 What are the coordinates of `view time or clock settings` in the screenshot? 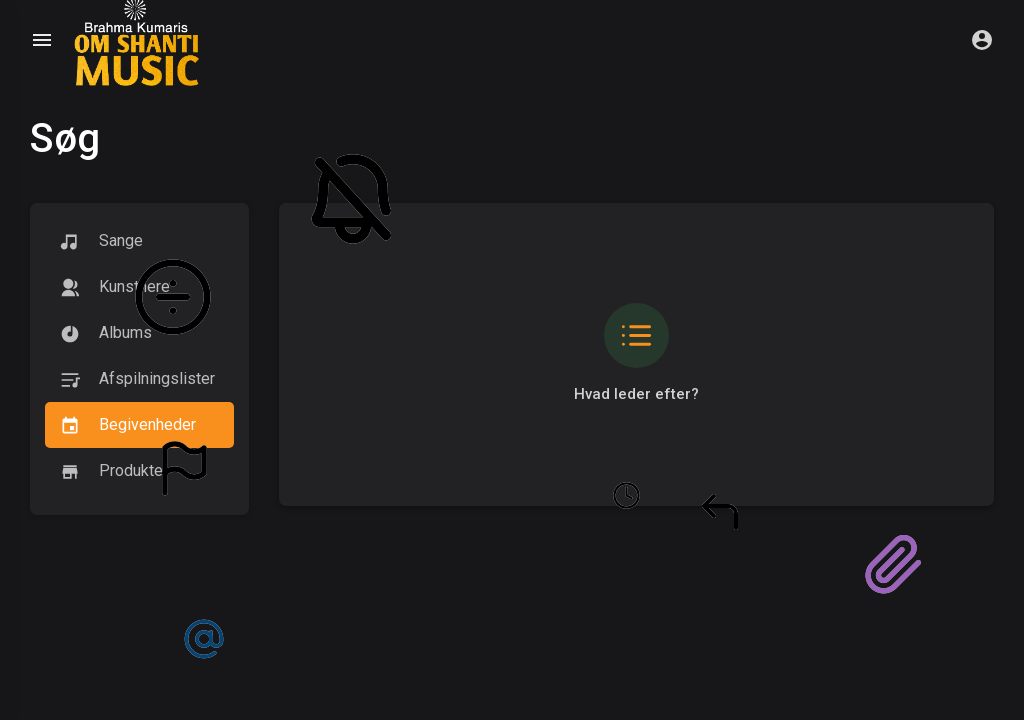 It's located at (626, 495).